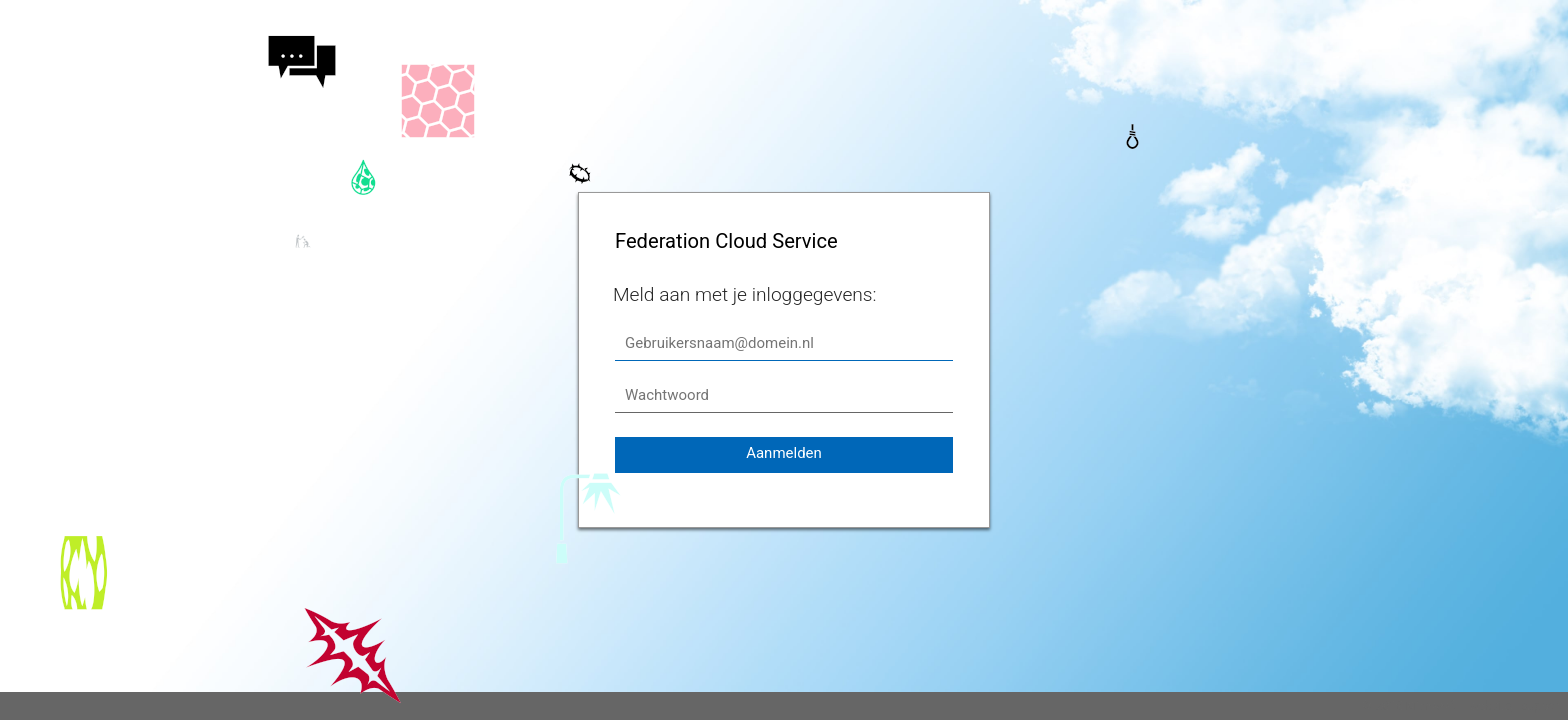  Describe the element at coordinates (352, 655) in the screenshot. I see `indicates damage or injury status in a game` at that location.